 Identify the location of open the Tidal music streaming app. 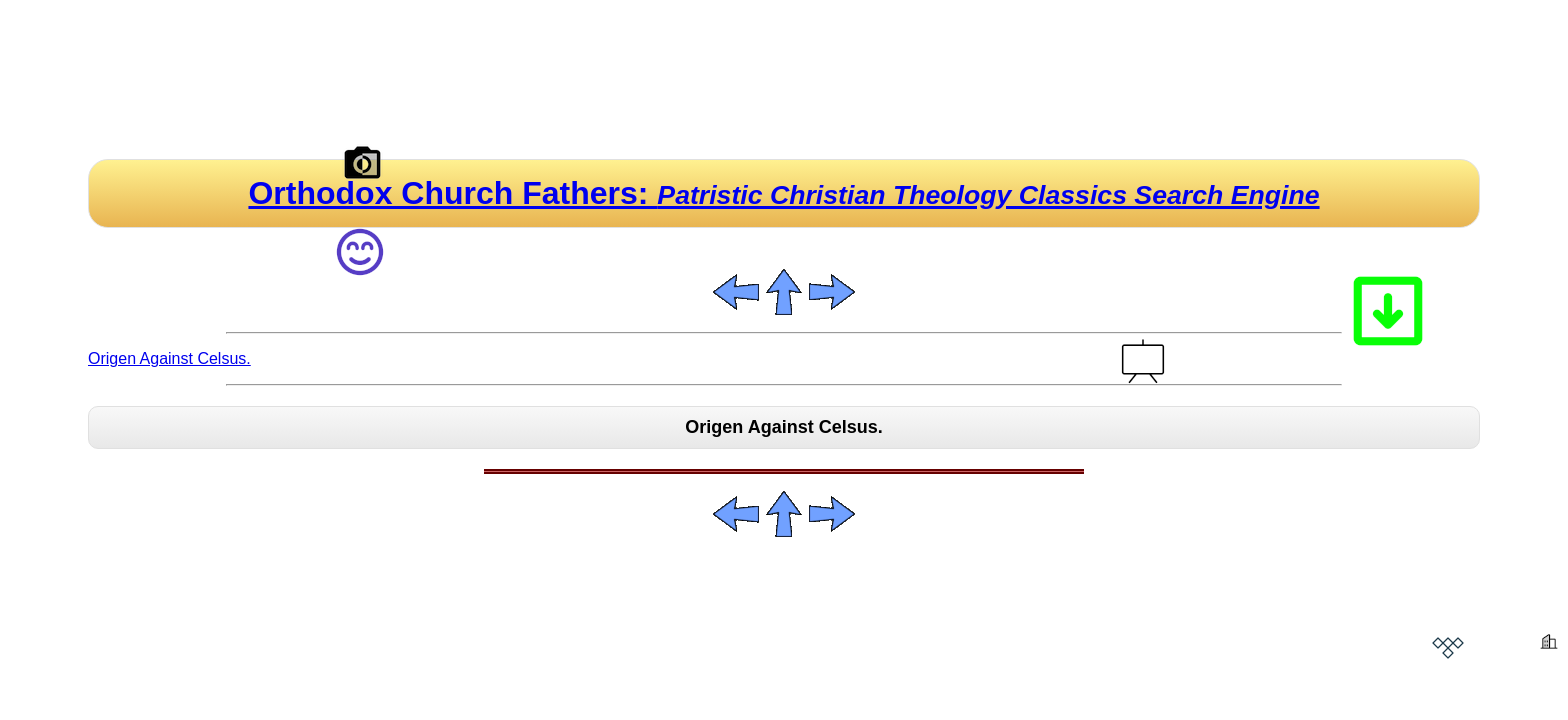
(1448, 647).